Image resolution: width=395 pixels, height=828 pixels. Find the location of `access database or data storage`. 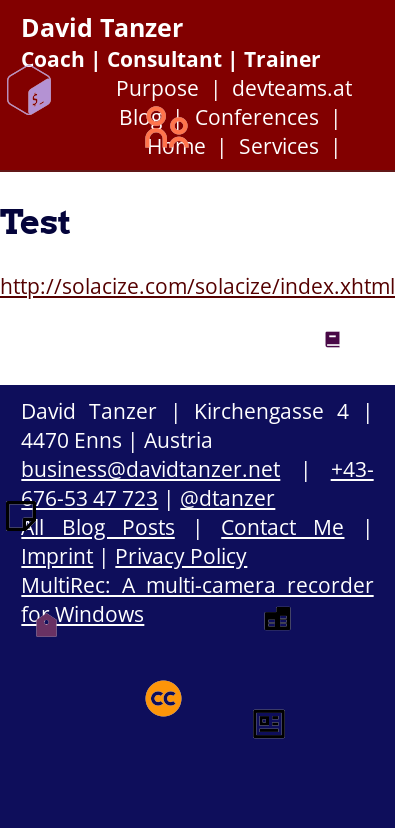

access database or data storage is located at coordinates (277, 618).